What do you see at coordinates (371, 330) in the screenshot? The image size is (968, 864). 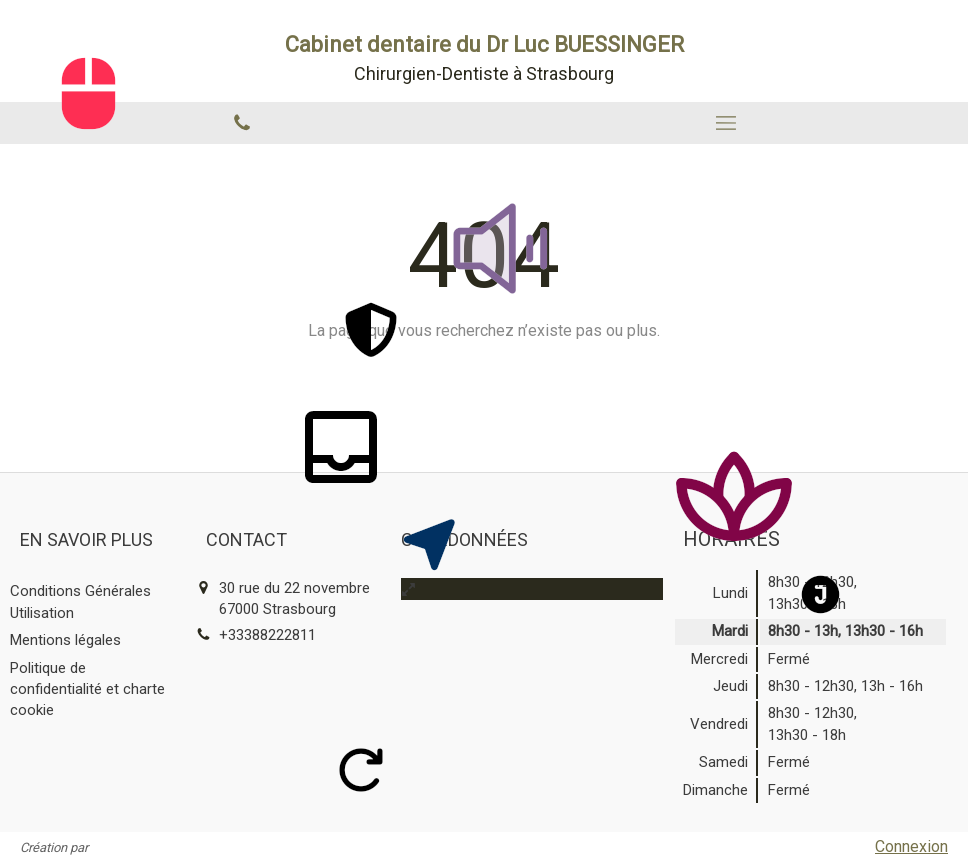 I see `view security or protection settings` at bounding box center [371, 330].